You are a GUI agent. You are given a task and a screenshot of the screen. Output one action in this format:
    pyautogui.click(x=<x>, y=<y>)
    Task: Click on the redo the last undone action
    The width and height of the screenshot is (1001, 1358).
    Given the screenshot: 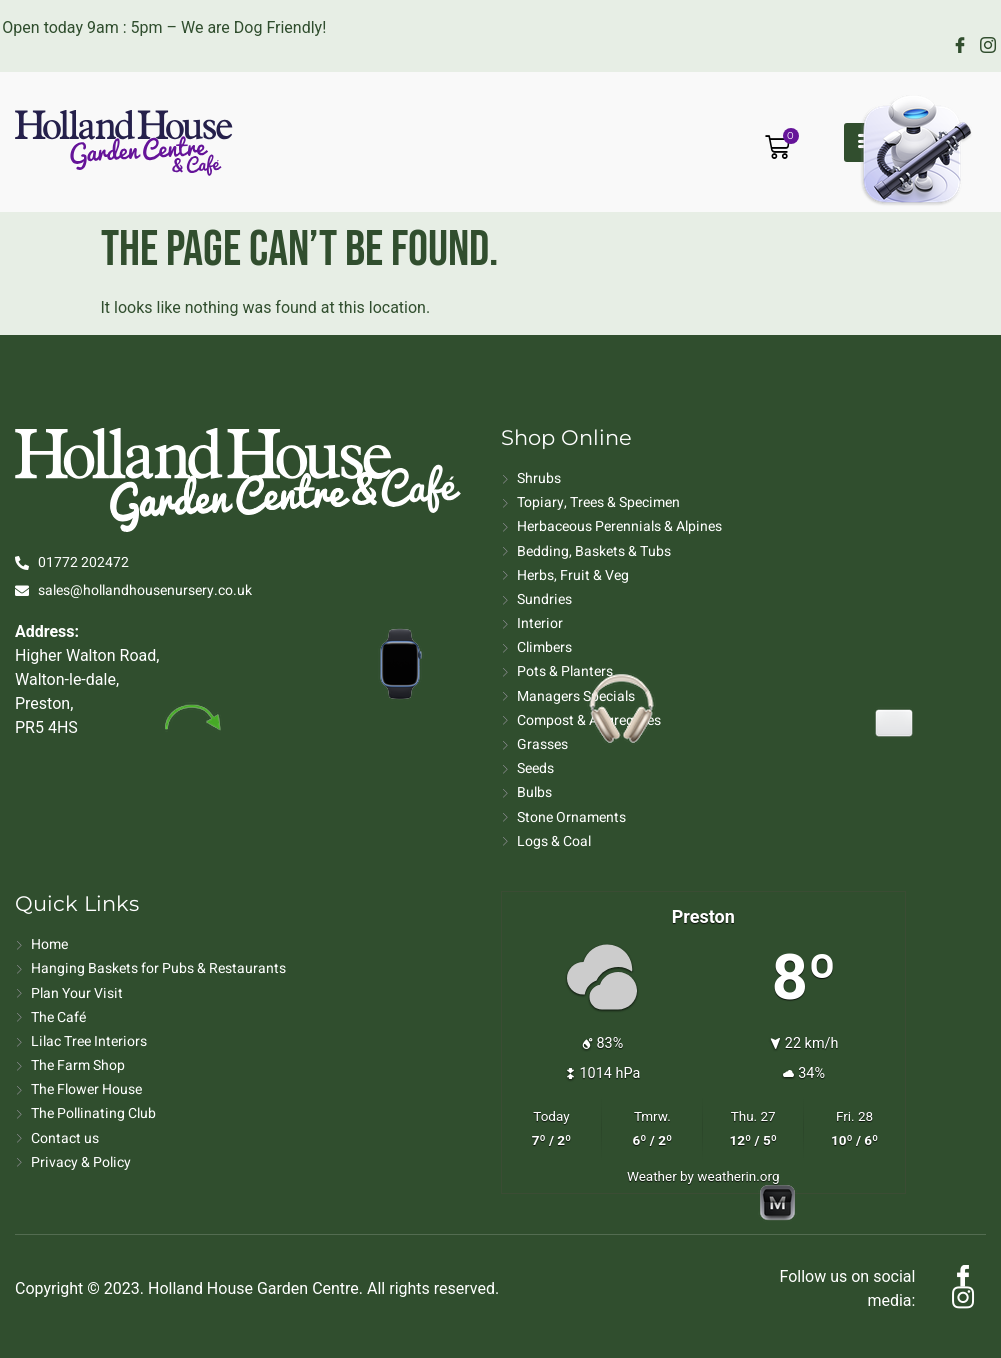 What is the action you would take?
    pyautogui.click(x=193, y=717)
    